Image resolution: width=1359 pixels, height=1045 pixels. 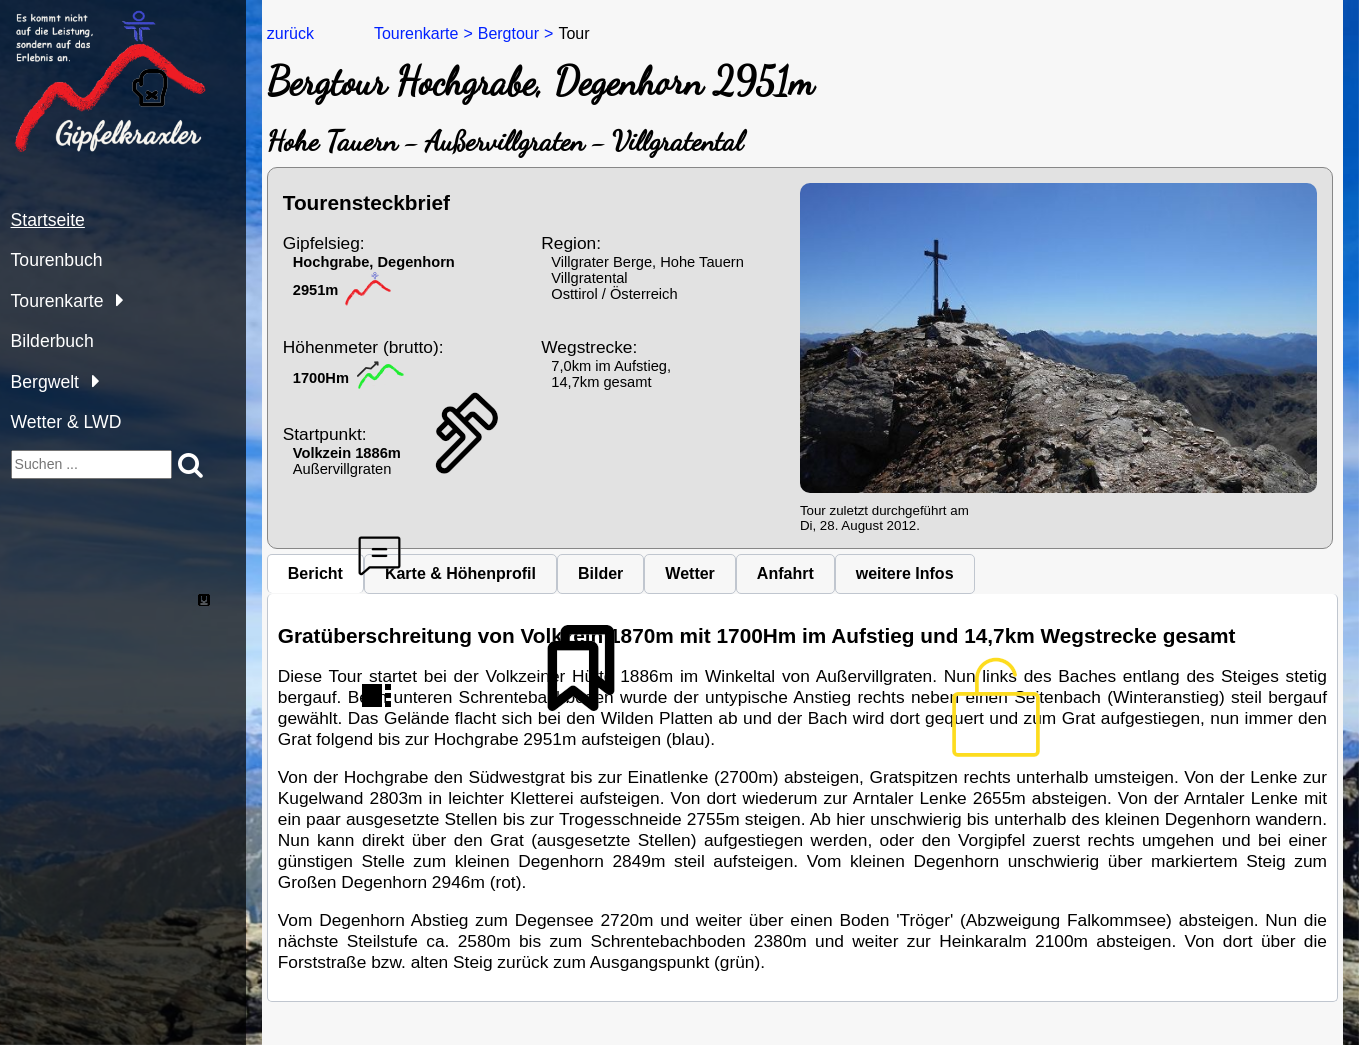 What do you see at coordinates (581, 668) in the screenshot?
I see `view all saved bookmarks` at bounding box center [581, 668].